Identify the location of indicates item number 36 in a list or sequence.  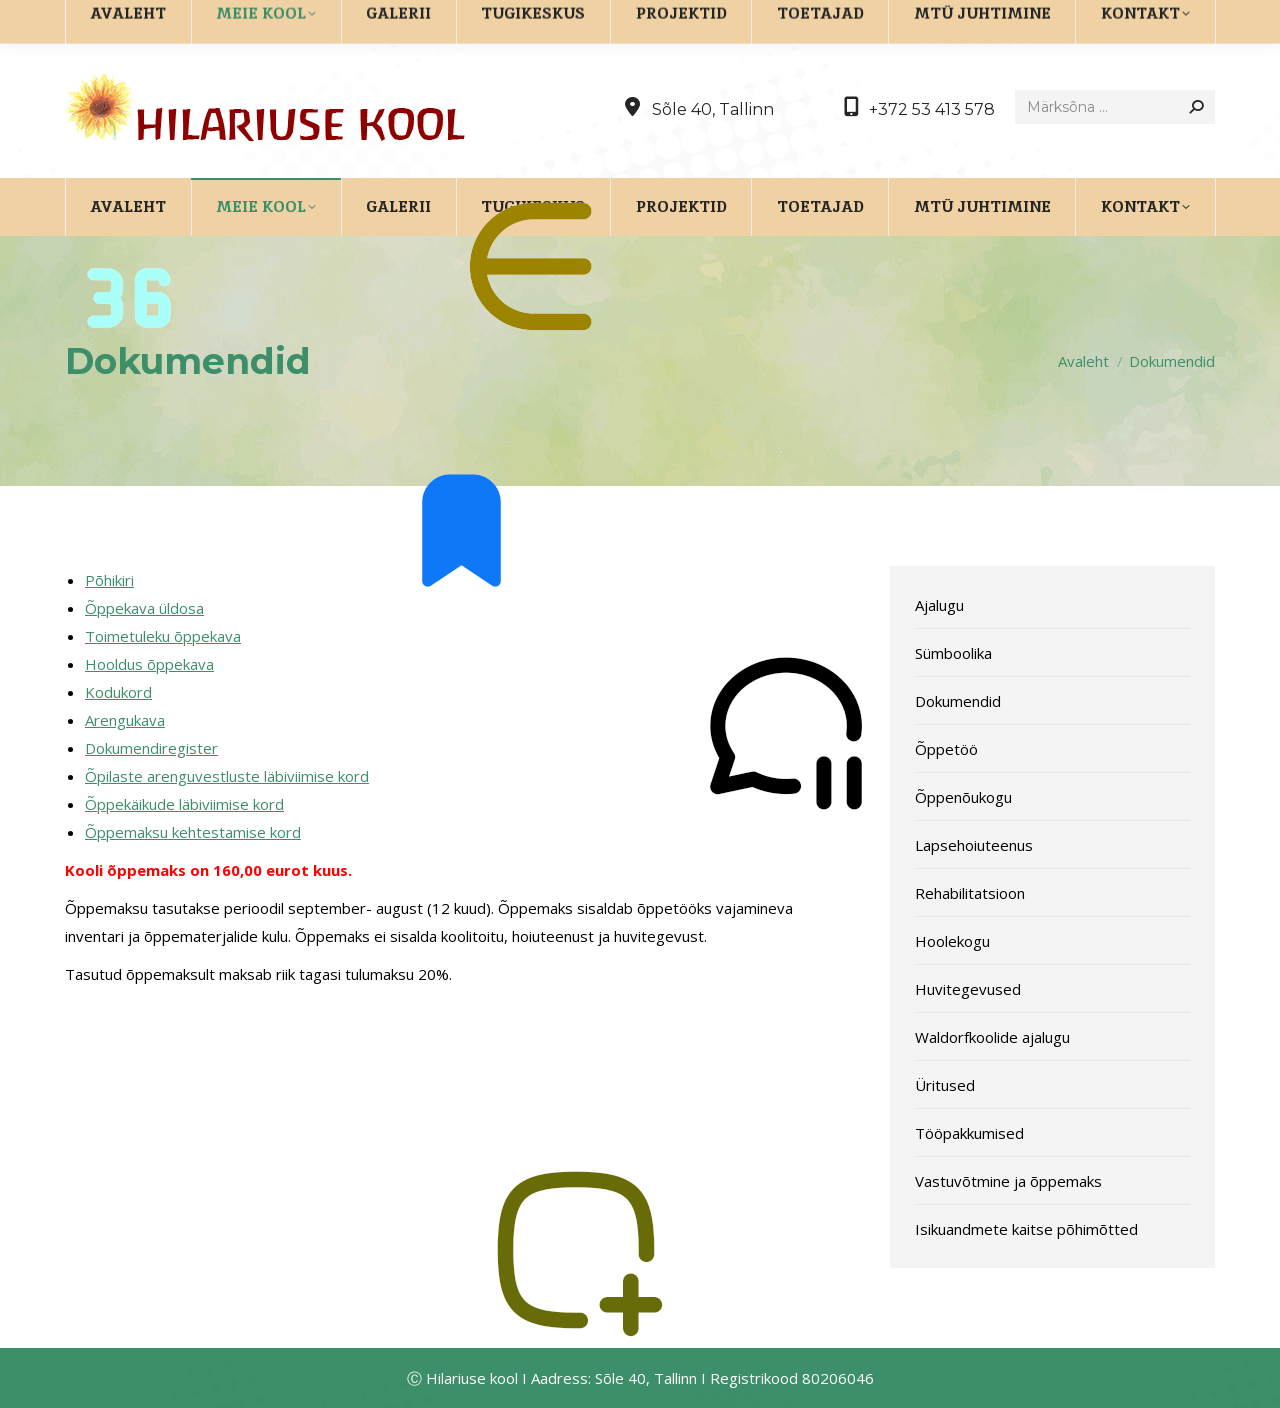
(129, 298).